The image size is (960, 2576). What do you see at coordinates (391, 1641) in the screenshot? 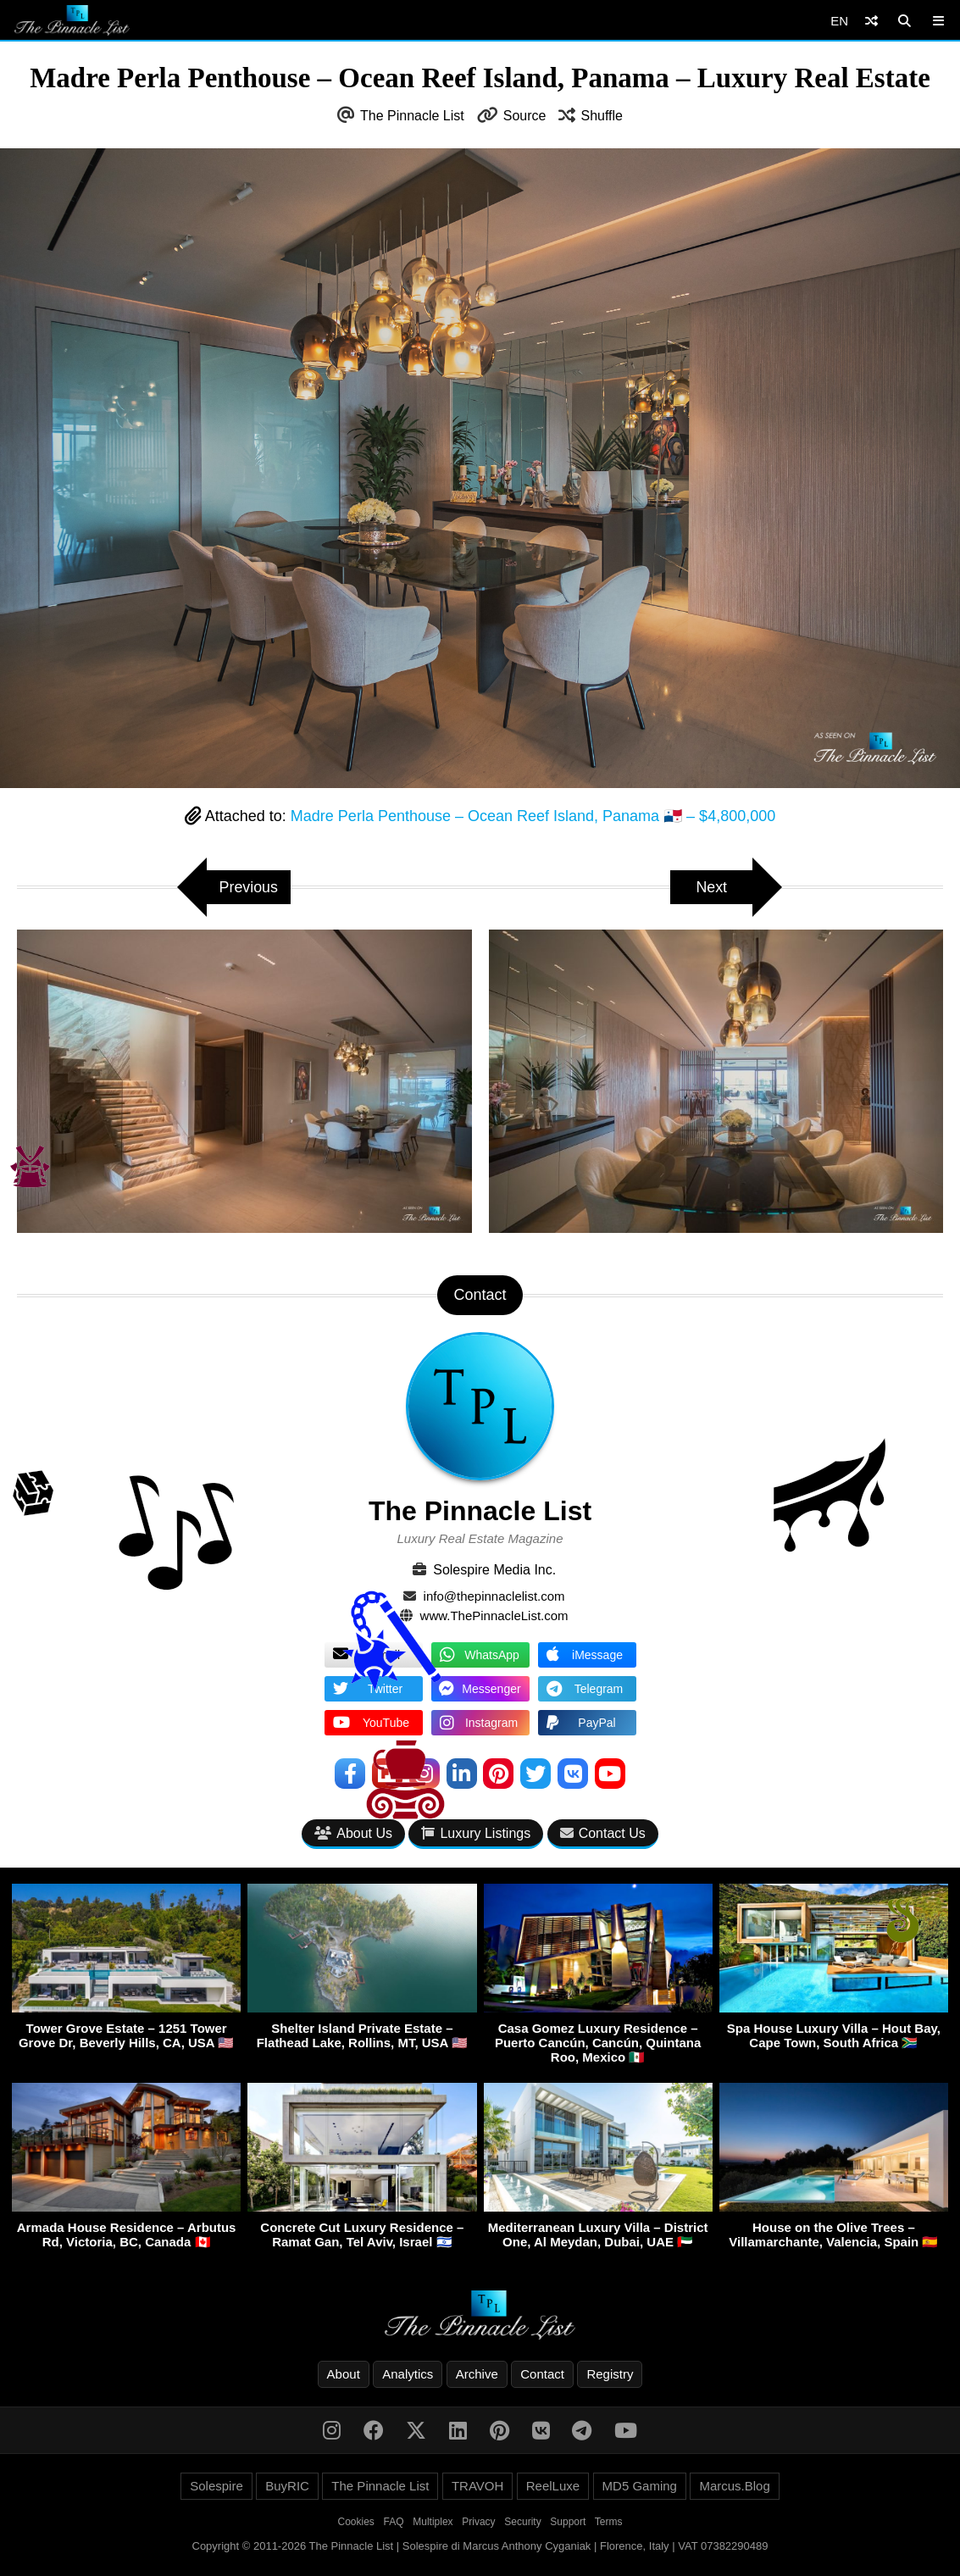
I see `select flail weapon in game inventory` at bounding box center [391, 1641].